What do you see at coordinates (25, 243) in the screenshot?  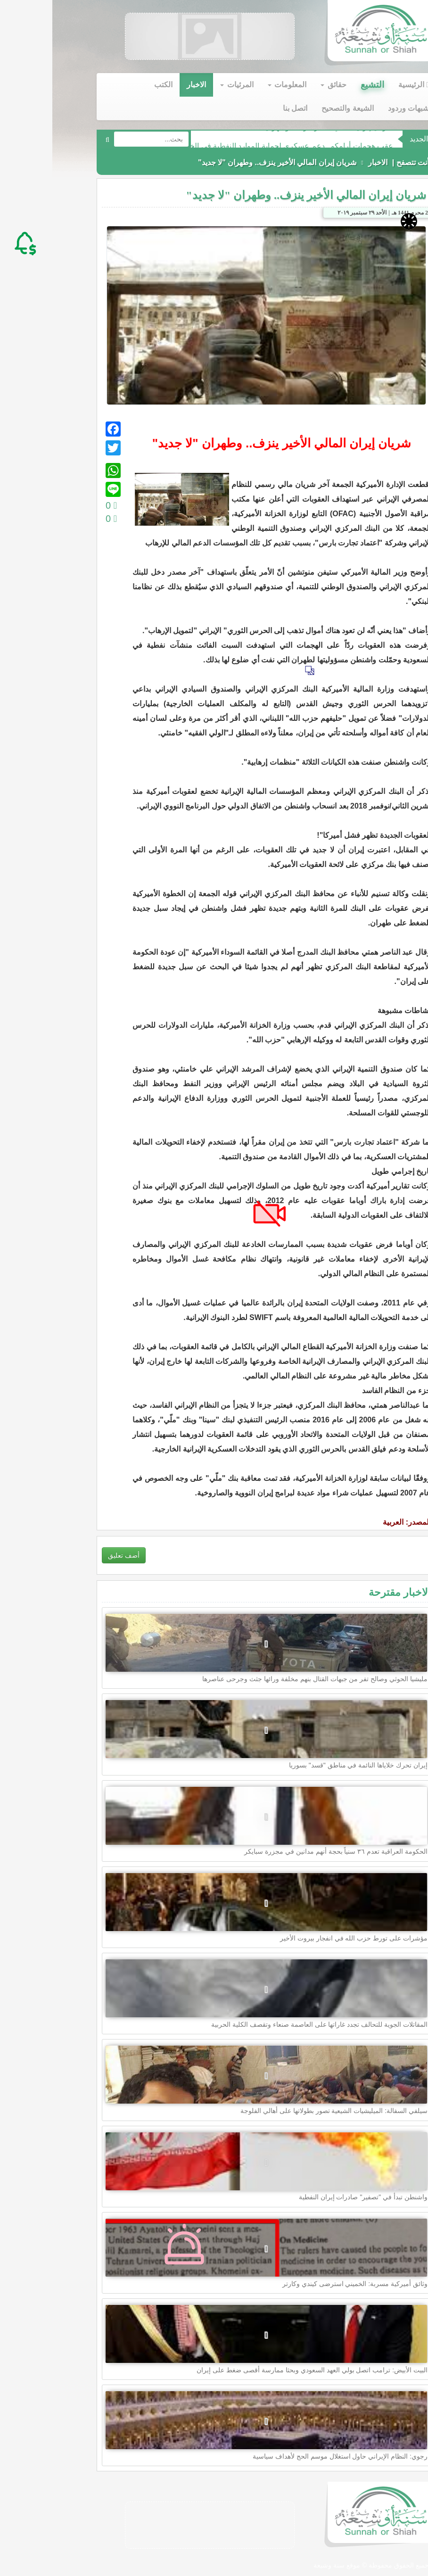 I see `set up price alerts or payment notifications` at bounding box center [25, 243].